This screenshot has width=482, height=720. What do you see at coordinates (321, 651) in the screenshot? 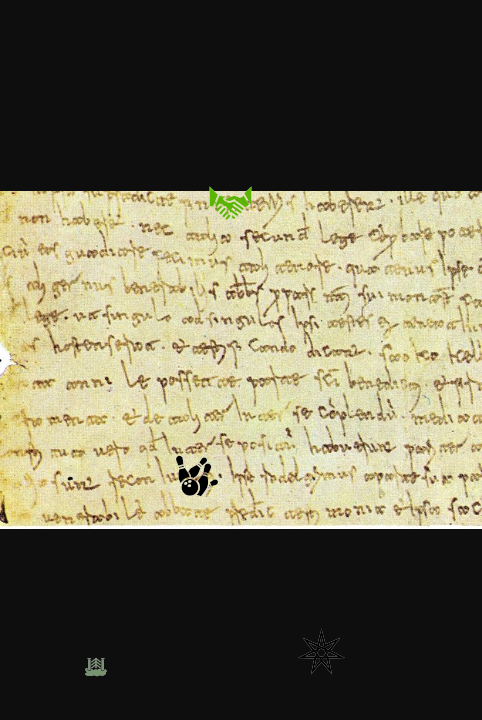
I see `a seven-pointed star symbol for mystical or magical elements` at bounding box center [321, 651].